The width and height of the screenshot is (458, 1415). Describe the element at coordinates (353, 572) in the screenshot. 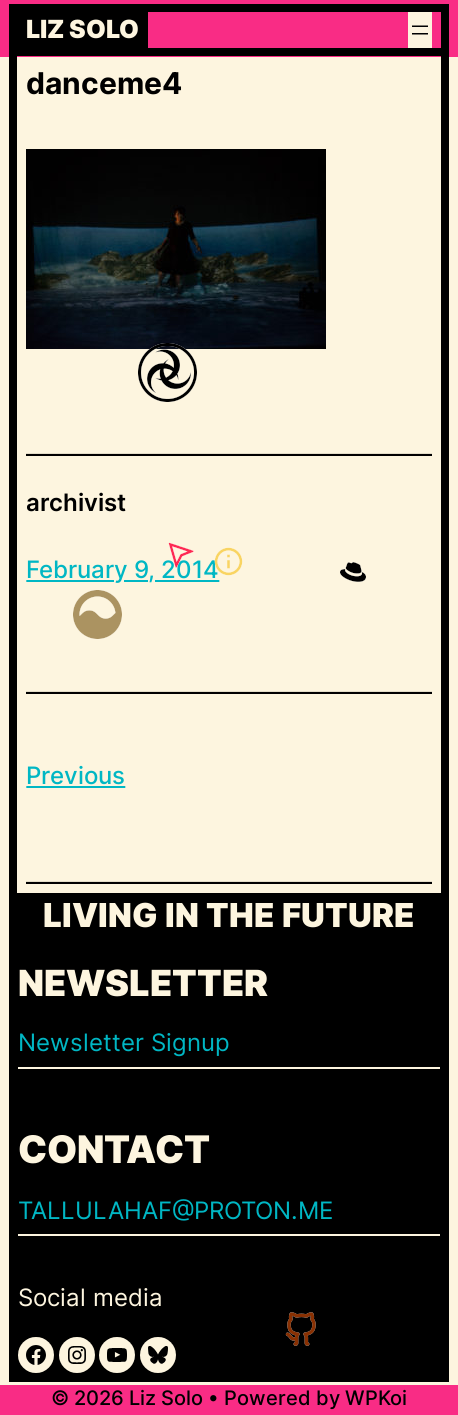

I see `Red Hat company logo` at that location.